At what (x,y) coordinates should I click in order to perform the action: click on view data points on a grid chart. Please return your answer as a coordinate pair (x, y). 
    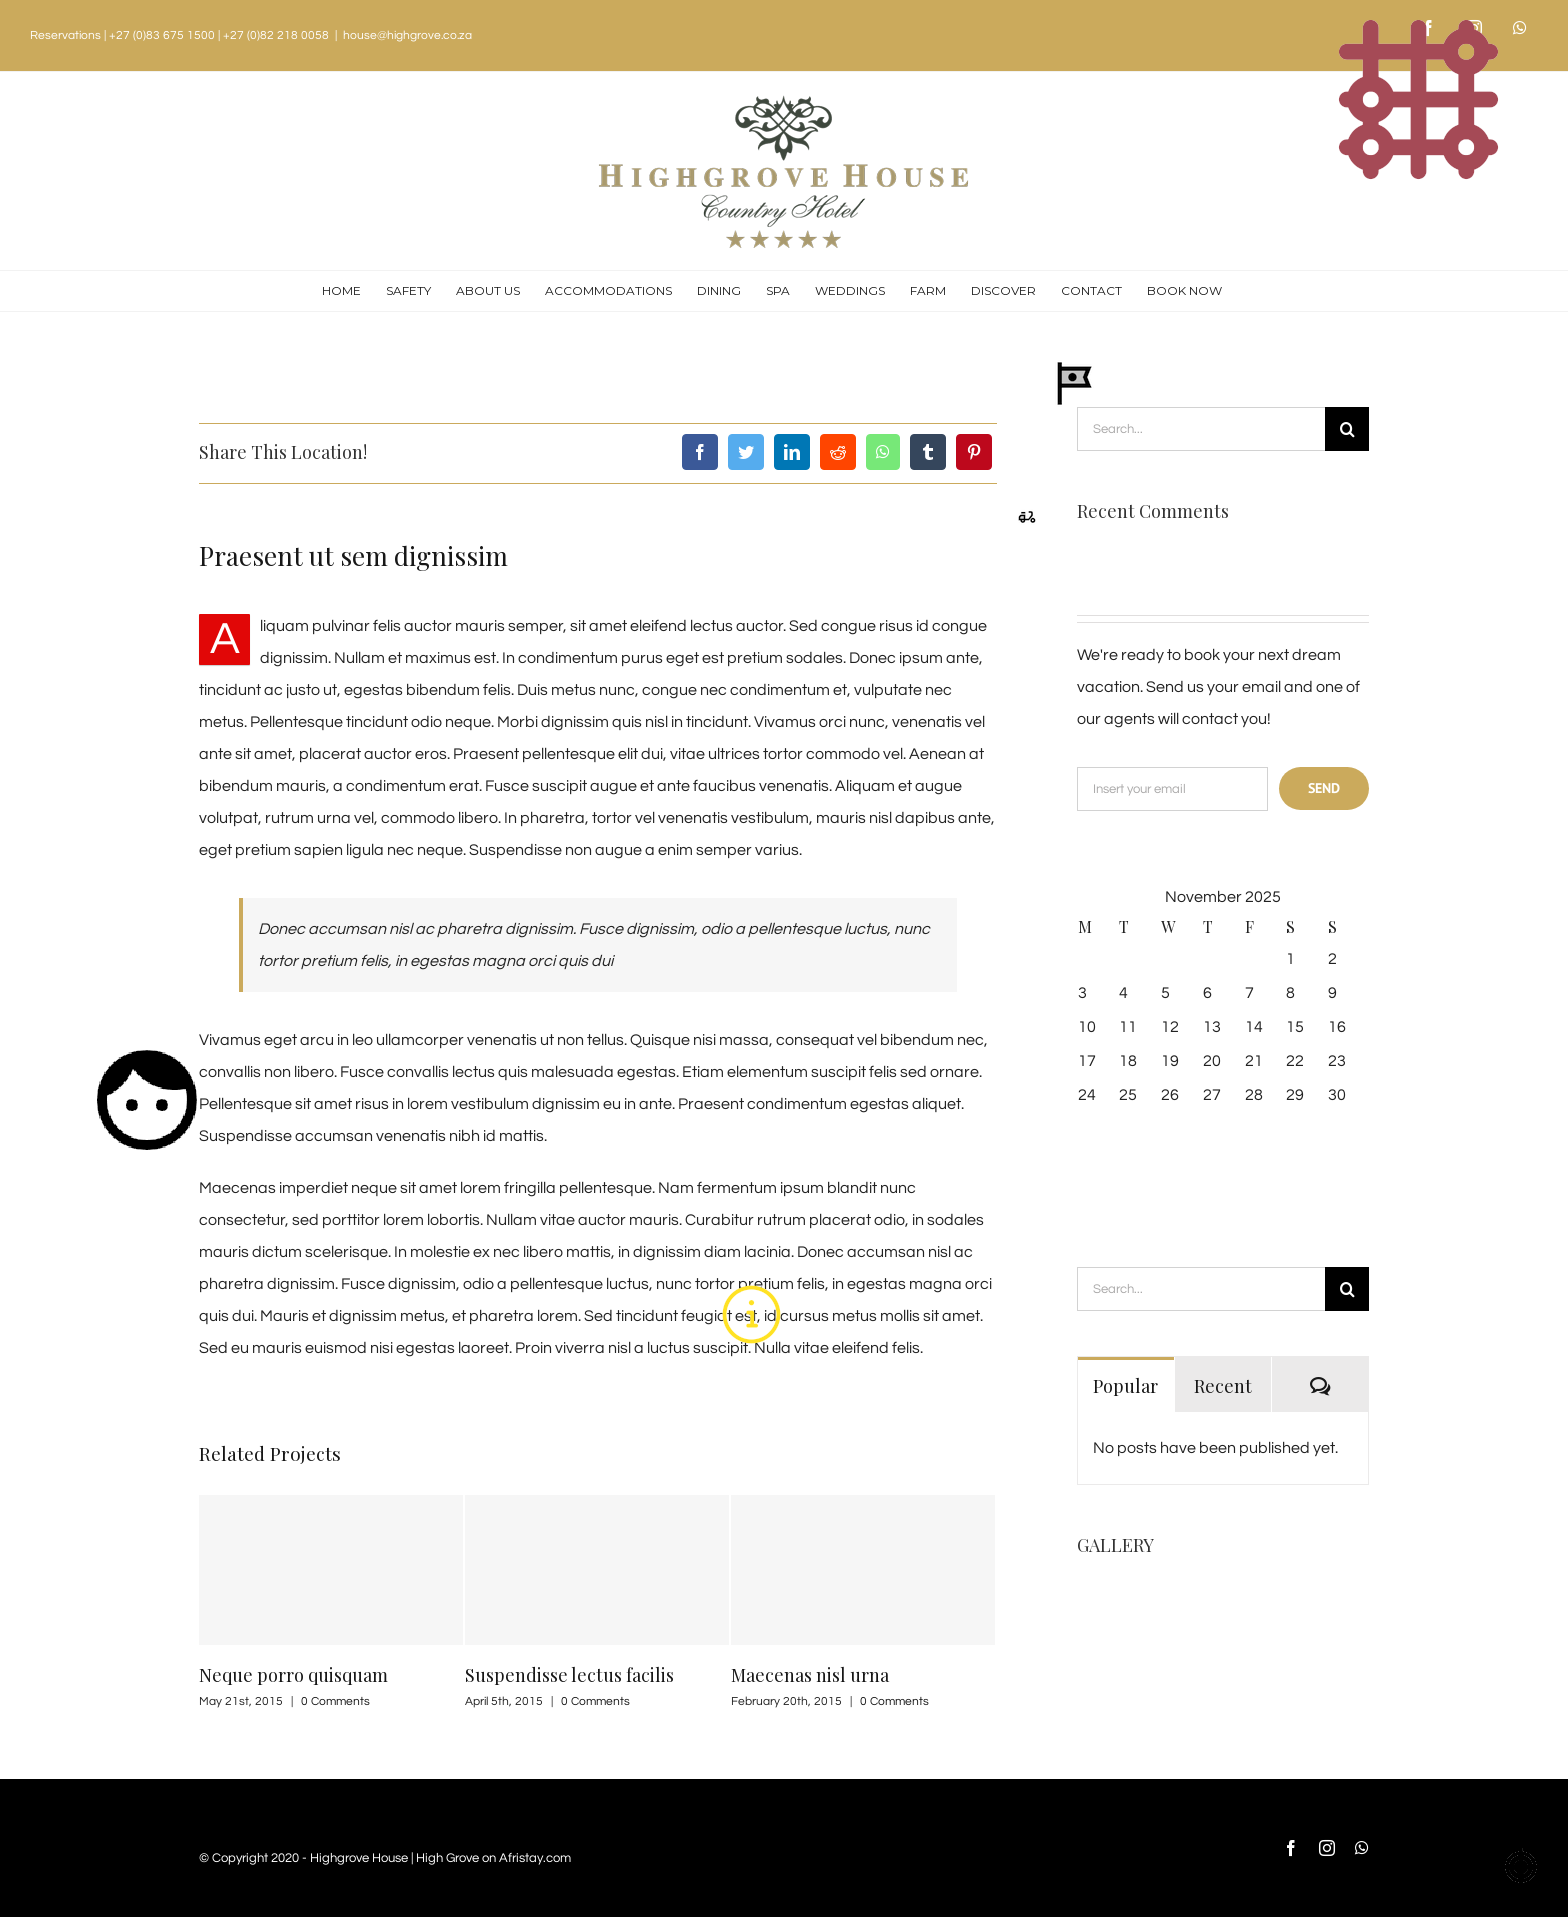
    Looking at the image, I should click on (1418, 99).